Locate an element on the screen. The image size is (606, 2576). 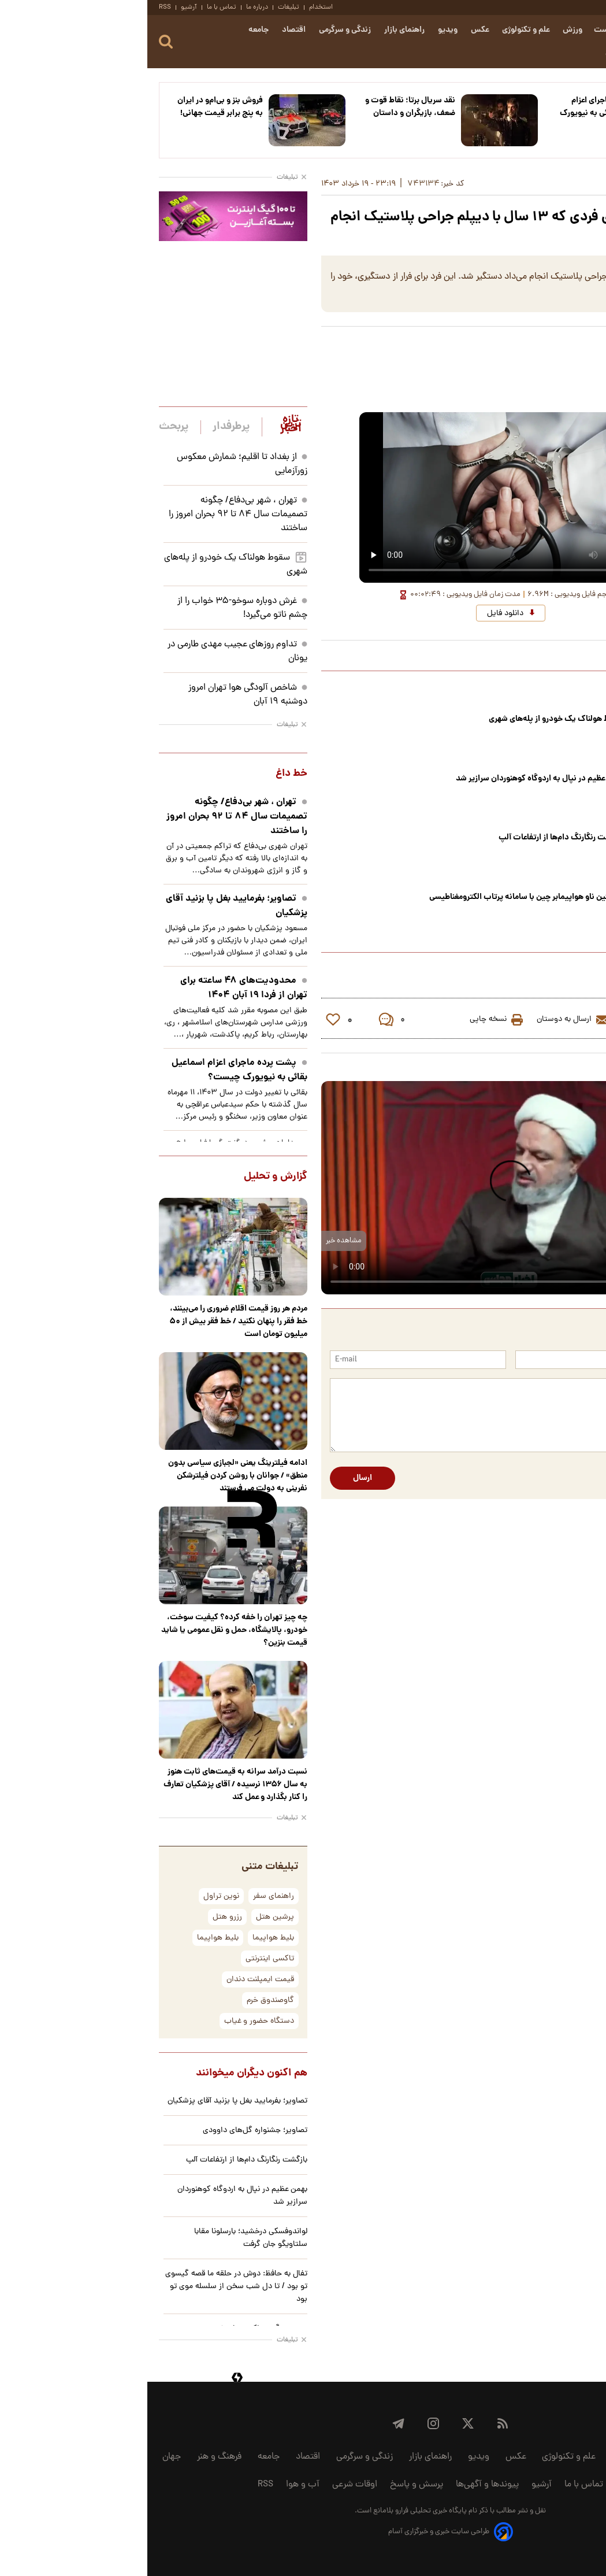
chakra ui logo is located at coordinates (237, 2377).